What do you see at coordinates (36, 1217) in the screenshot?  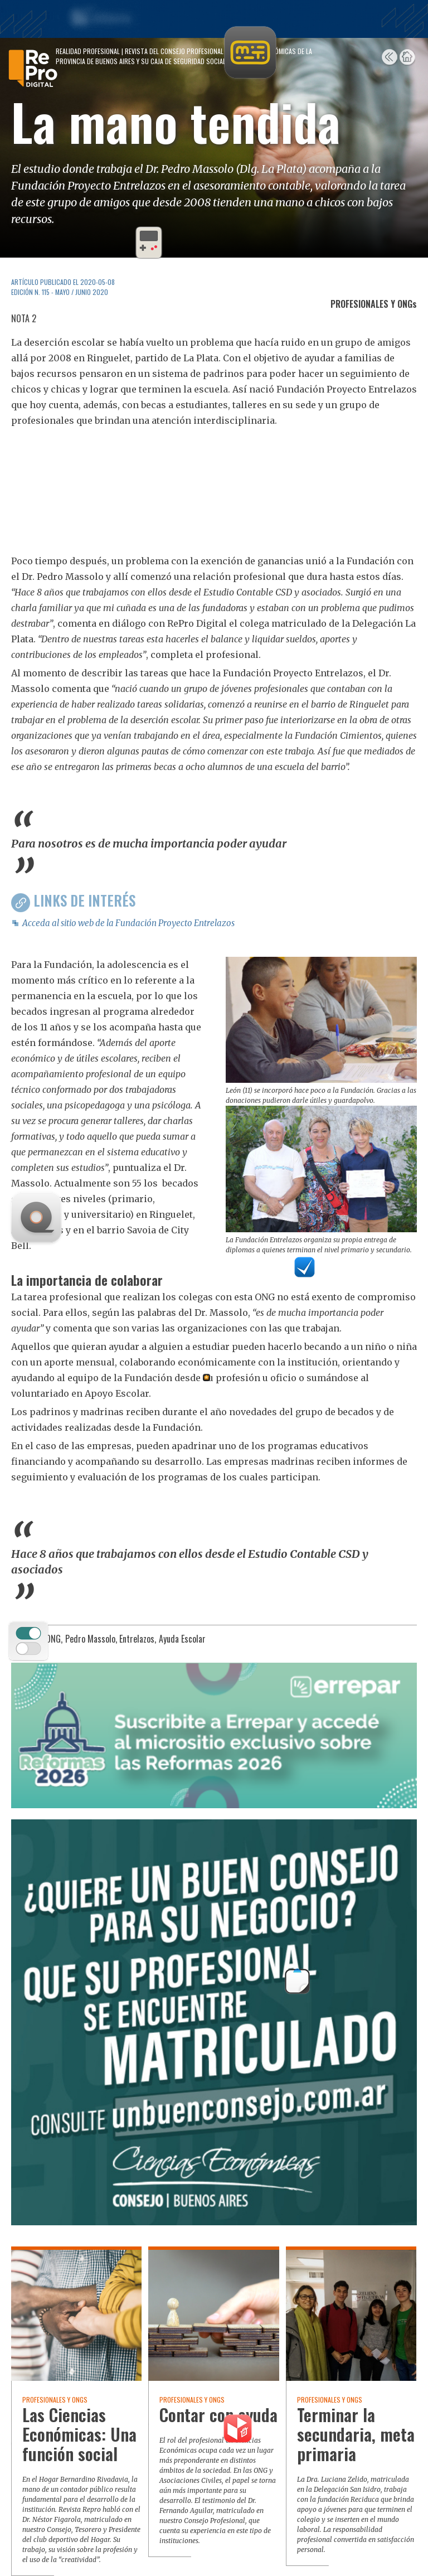 I see `open flatseal to manage flatpak permissions` at bounding box center [36, 1217].